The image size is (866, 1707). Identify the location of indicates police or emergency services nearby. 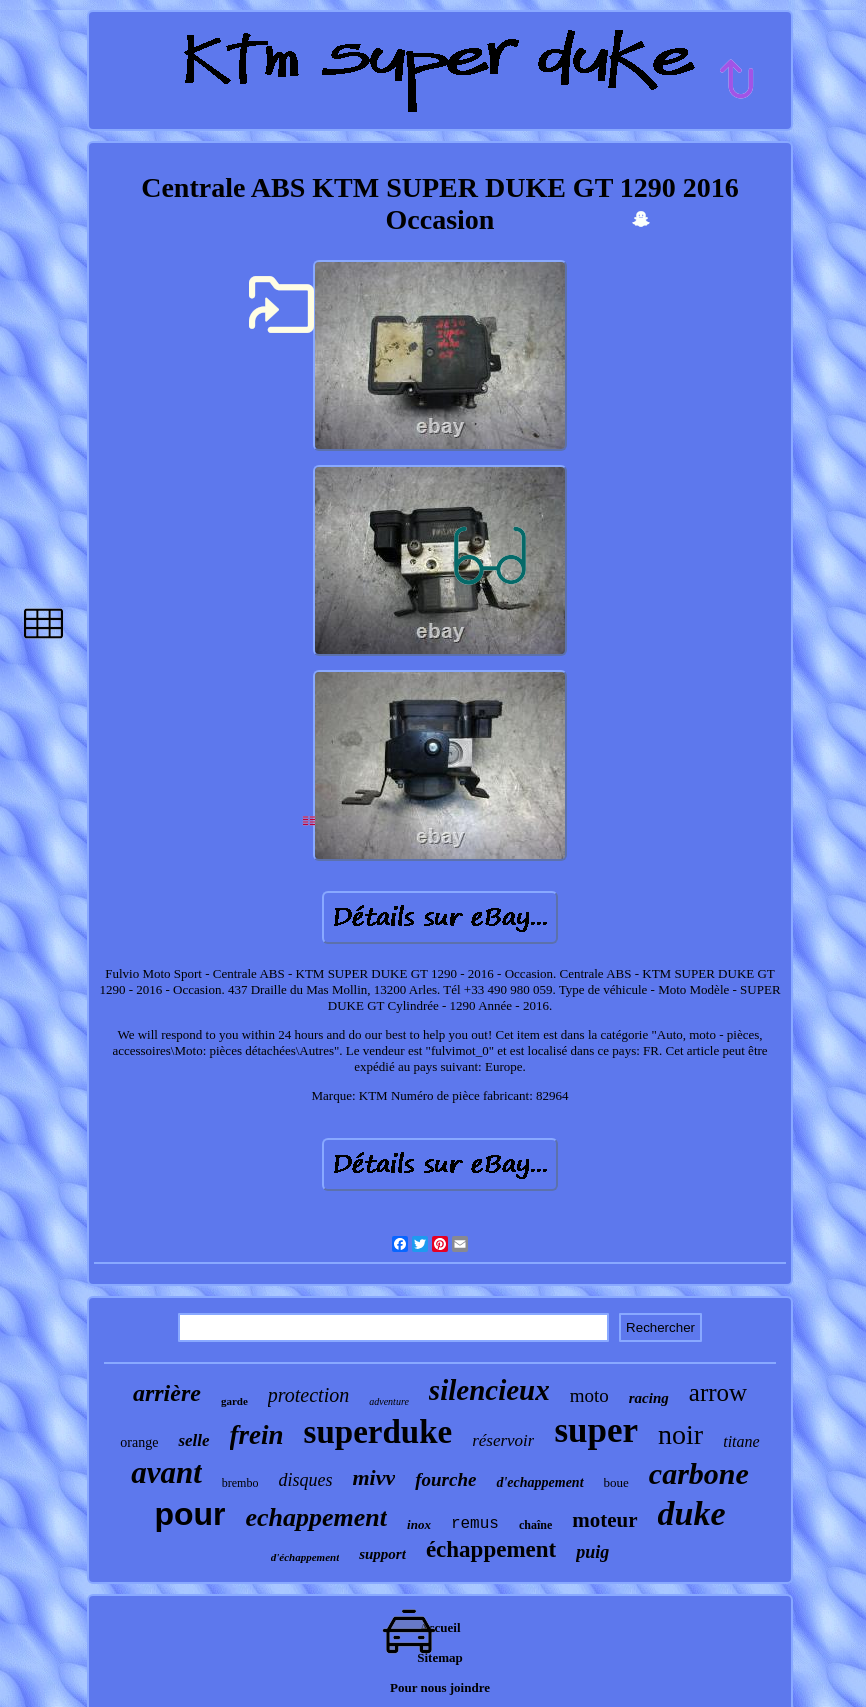
(409, 1634).